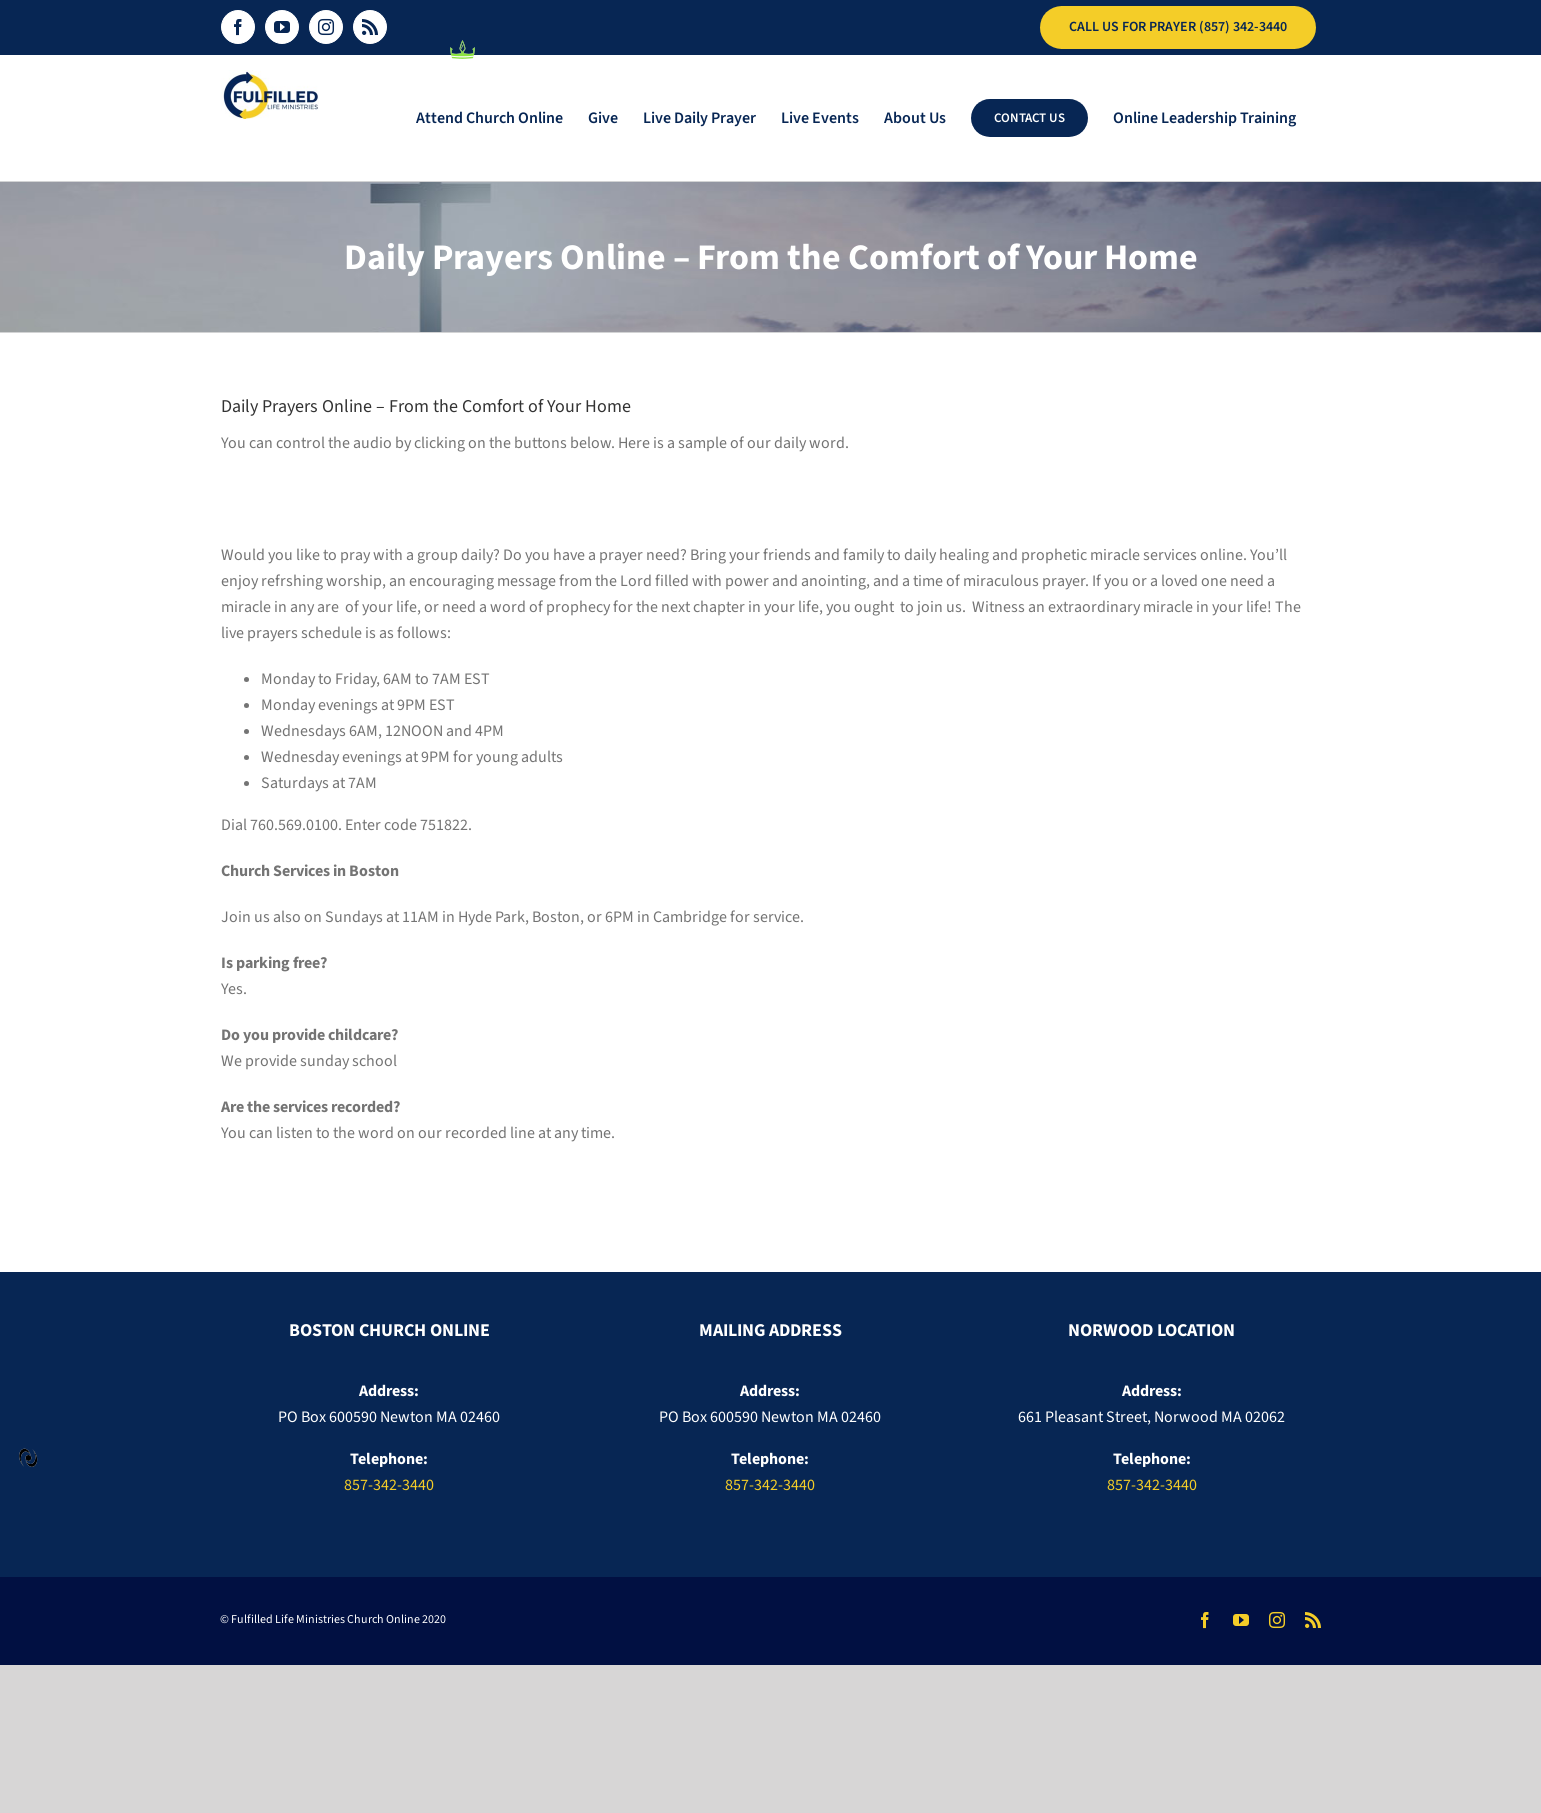 The image size is (1541, 1813). What do you see at coordinates (462, 49) in the screenshot?
I see `indicates premium or VIP membership status` at bounding box center [462, 49].